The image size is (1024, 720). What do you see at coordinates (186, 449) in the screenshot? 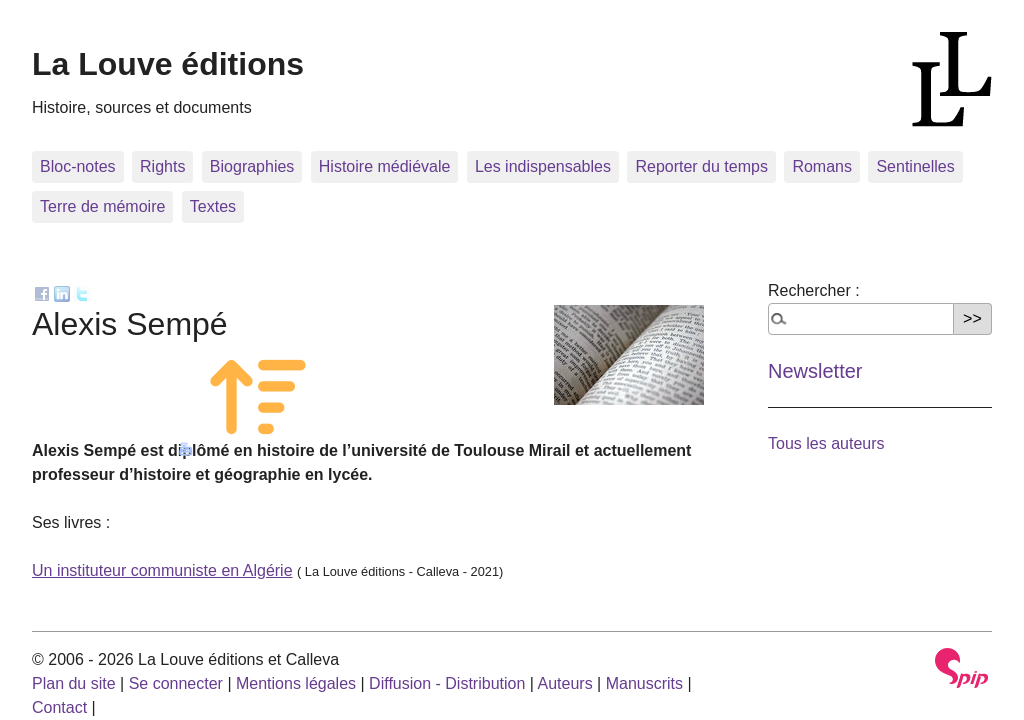
I see `access point of sale system` at bounding box center [186, 449].